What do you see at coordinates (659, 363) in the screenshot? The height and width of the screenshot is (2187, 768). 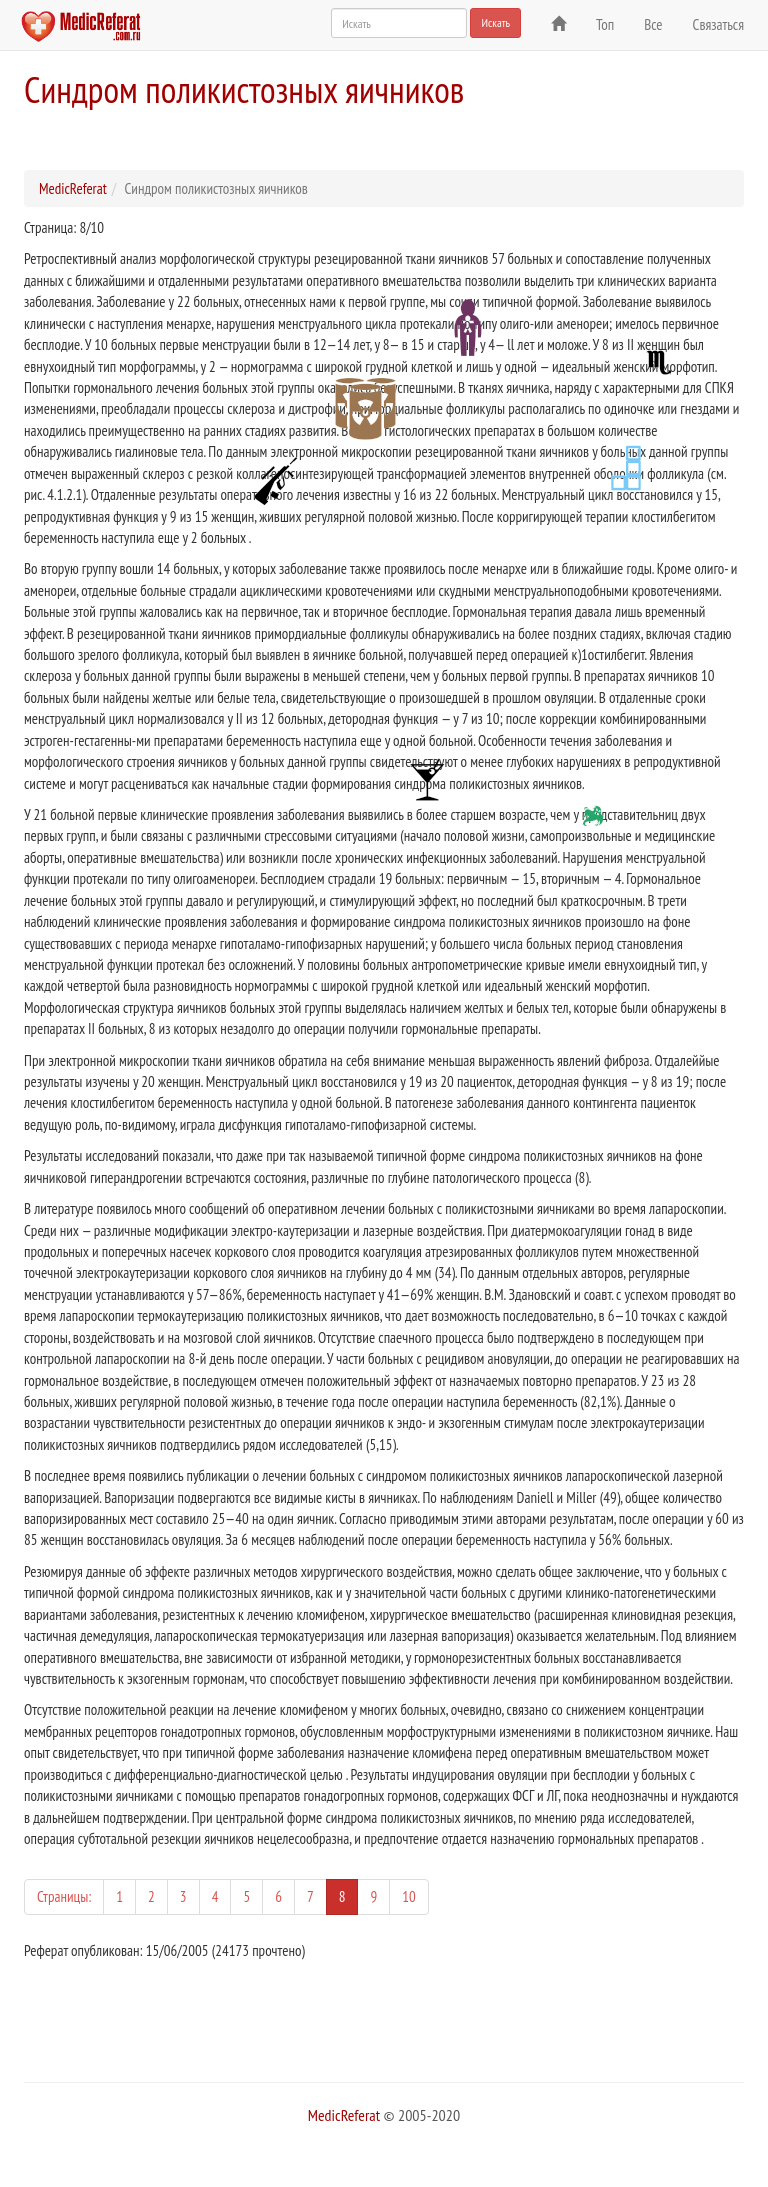 I see `view scorpio zodiac sign` at bounding box center [659, 363].